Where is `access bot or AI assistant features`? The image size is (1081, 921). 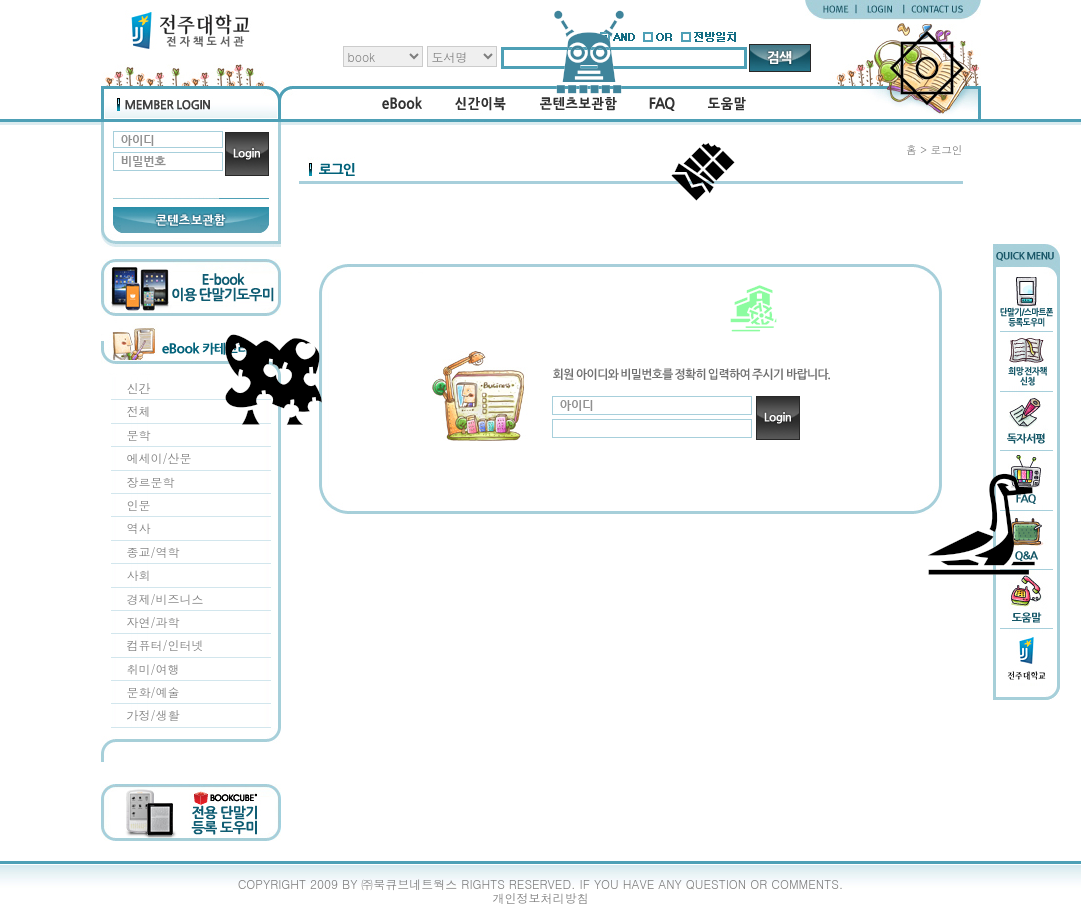 access bot or AI assistant features is located at coordinates (589, 52).